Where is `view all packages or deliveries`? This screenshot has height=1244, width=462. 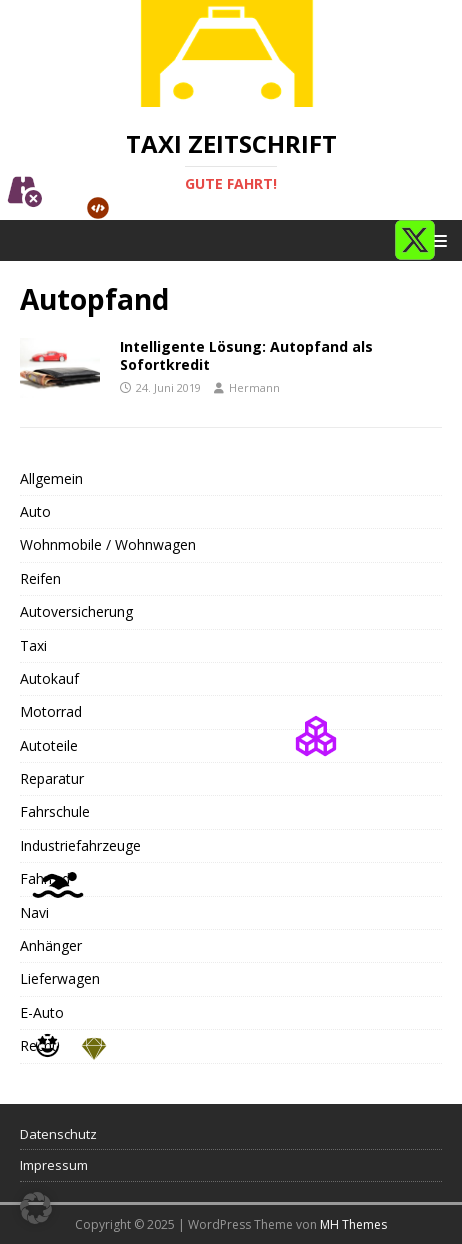 view all packages or deliveries is located at coordinates (316, 736).